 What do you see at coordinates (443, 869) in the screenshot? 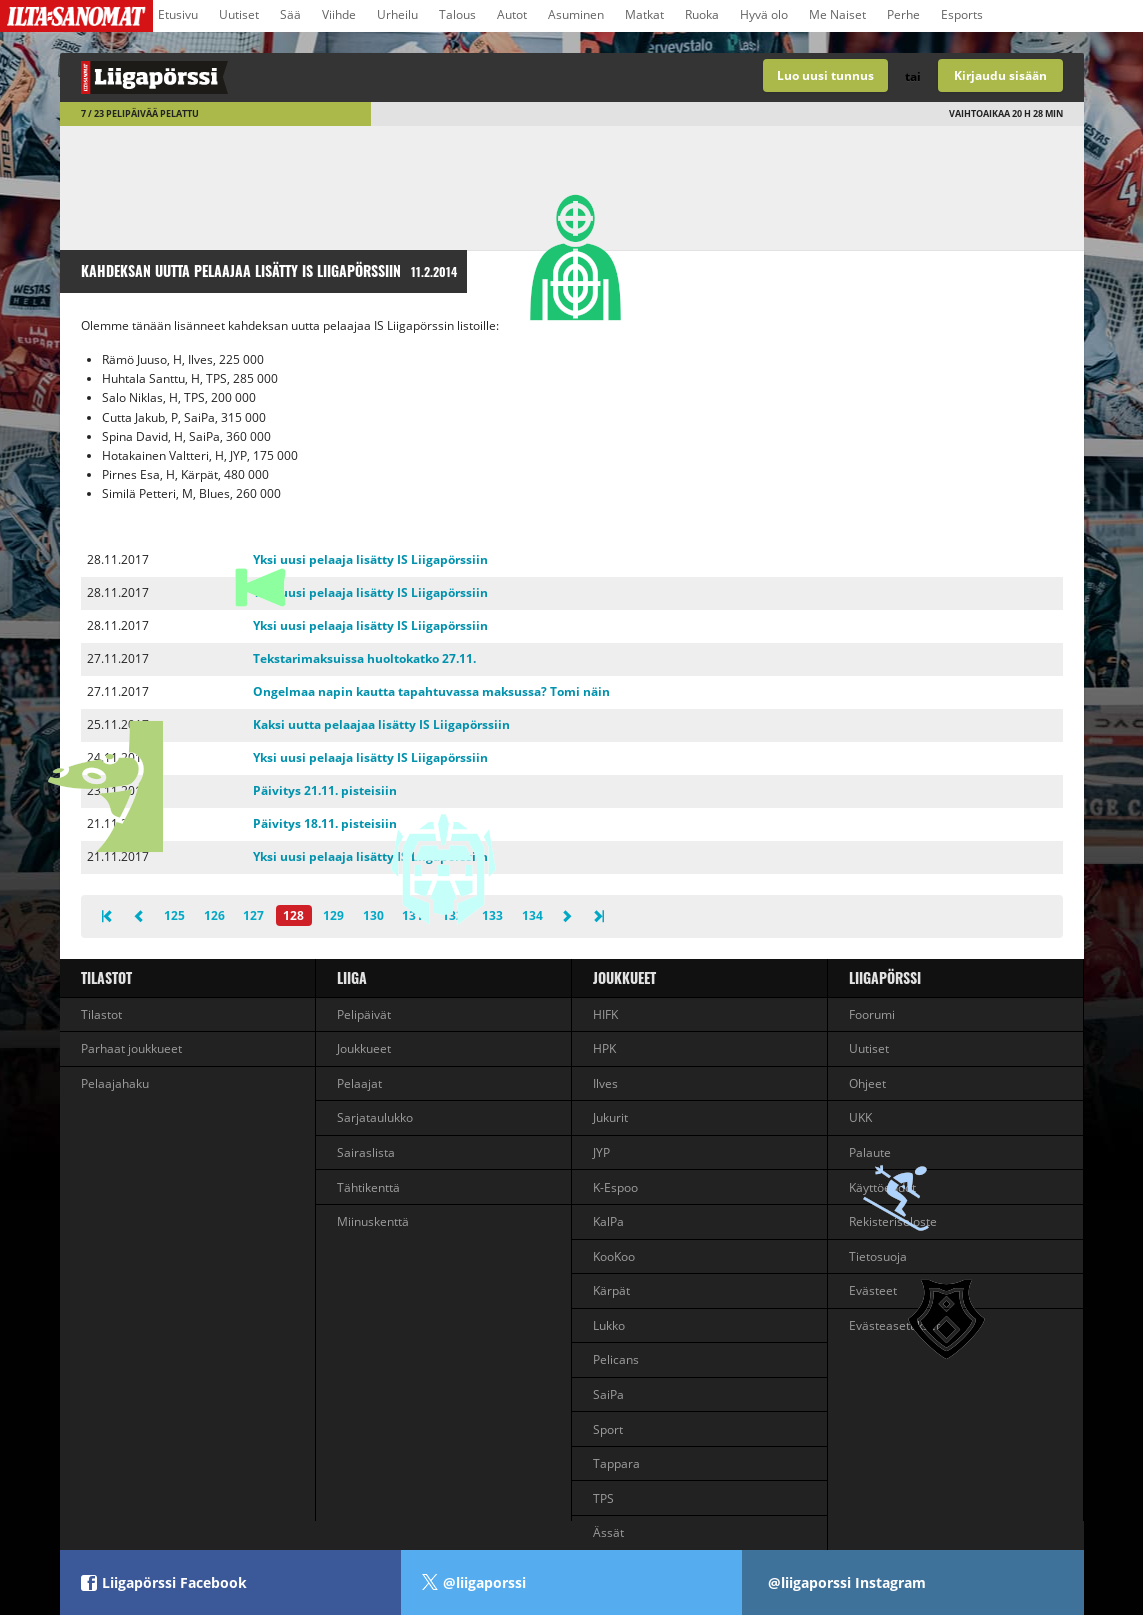
I see `select mech or robot character class` at bounding box center [443, 869].